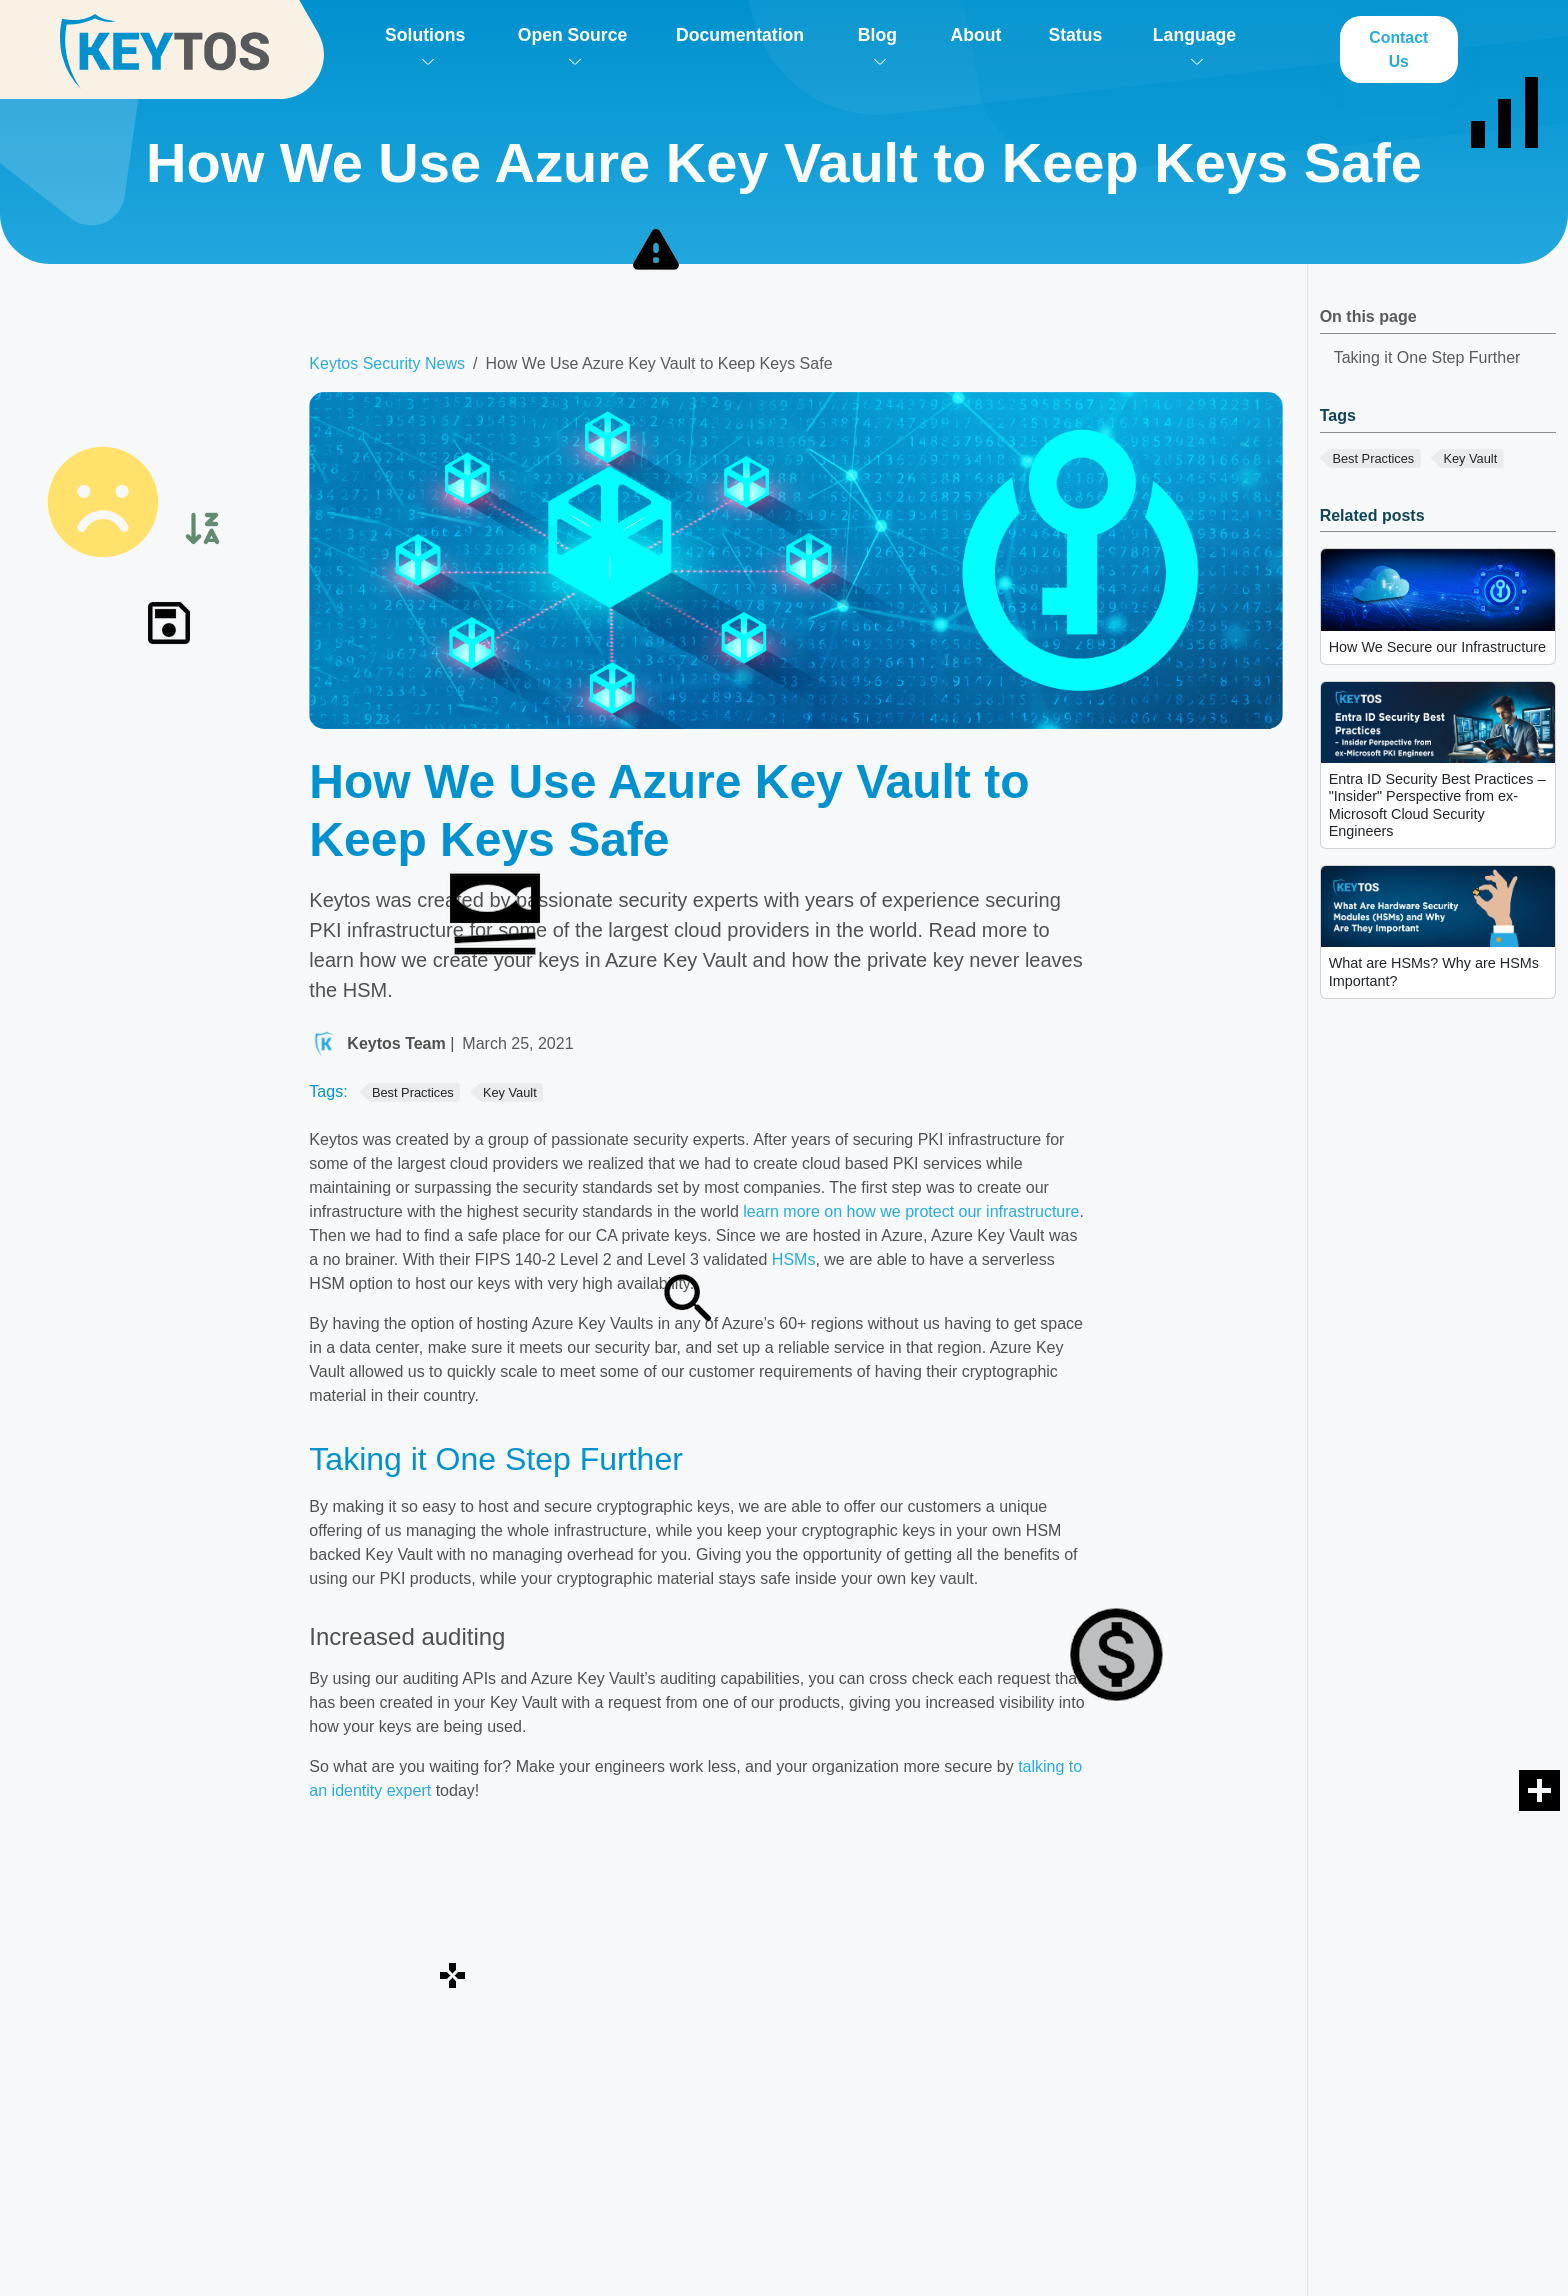 The width and height of the screenshot is (1568, 2296). I want to click on indicates a warning or caution state, so click(656, 248).